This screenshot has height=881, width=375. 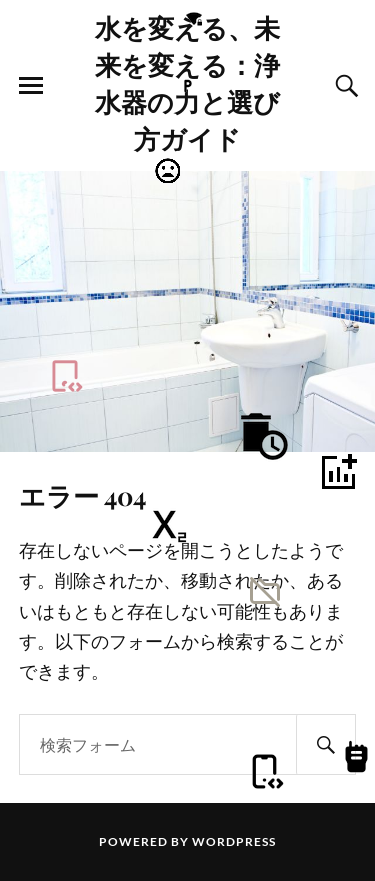 What do you see at coordinates (65, 376) in the screenshot?
I see `access tablet developer tools` at bounding box center [65, 376].